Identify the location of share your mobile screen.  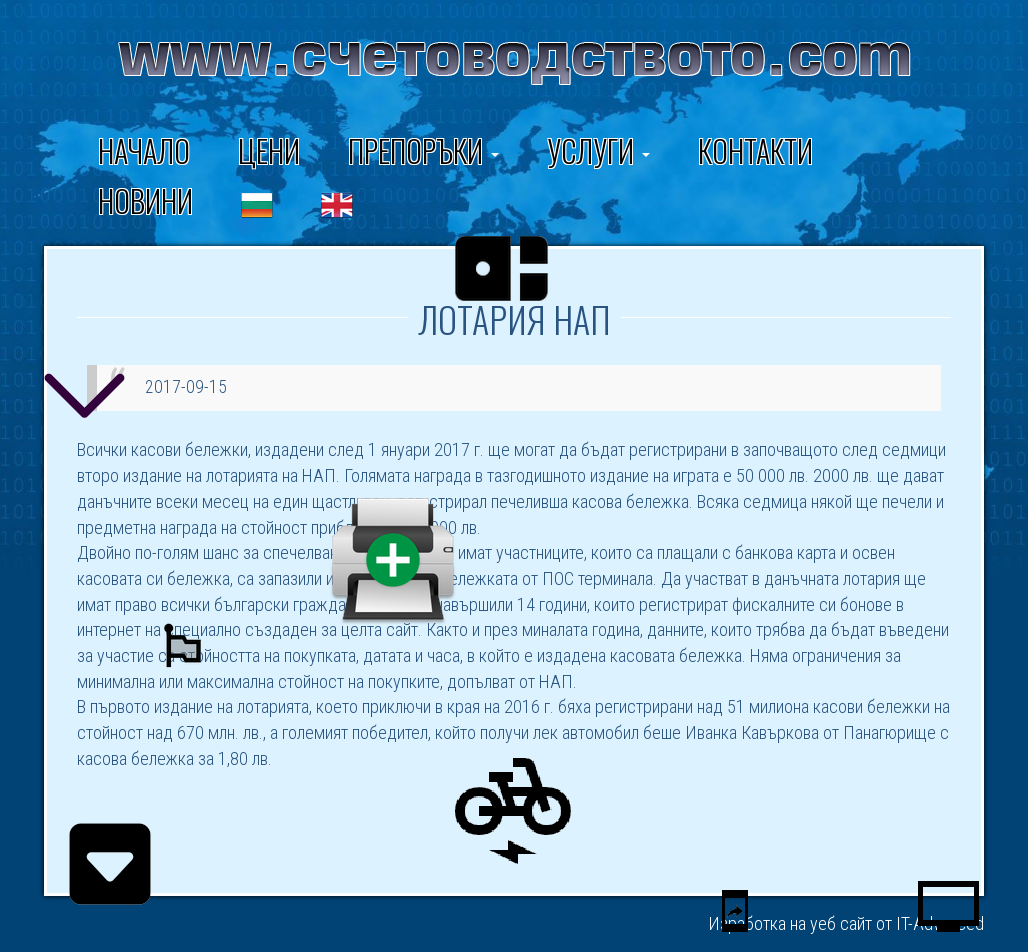
(735, 911).